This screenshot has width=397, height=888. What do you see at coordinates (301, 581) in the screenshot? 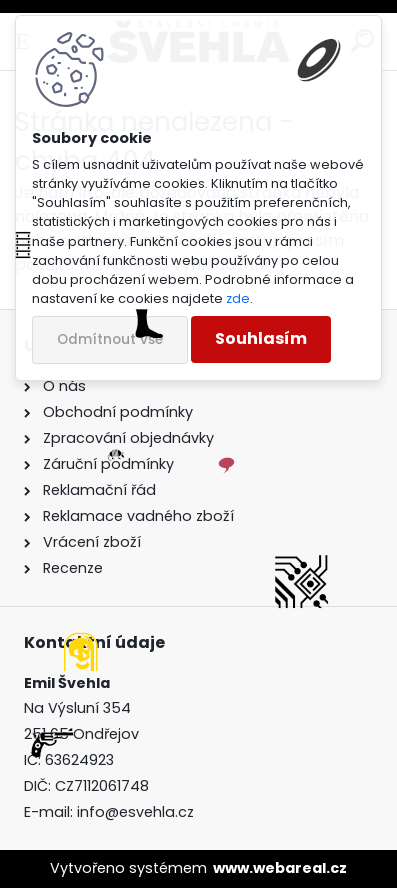
I see `access hardware or system settings` at bounding box center [301, 581].